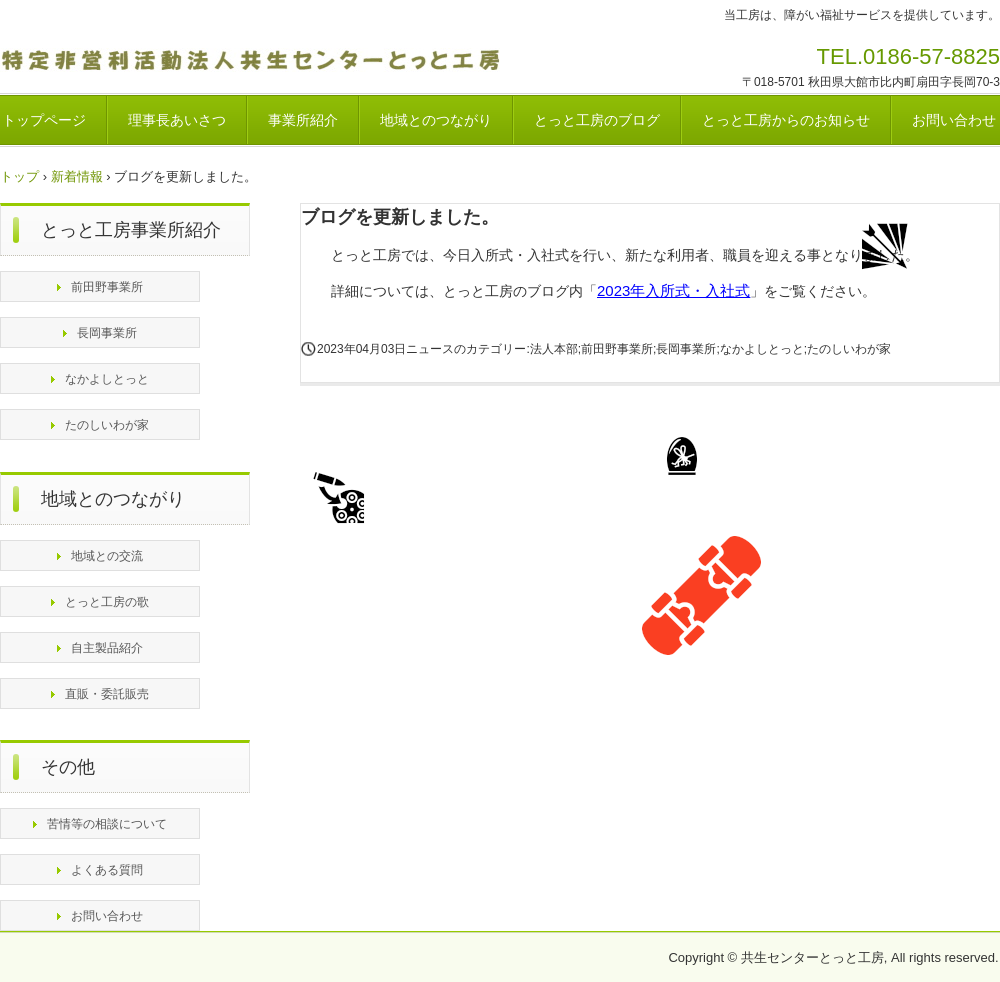 Image resolution: width=1000 pixels, height=982 pixels. Describe the element at coordinates (701, 595) in the screenshot. I see `access skateboarding or skating activities` at that location.